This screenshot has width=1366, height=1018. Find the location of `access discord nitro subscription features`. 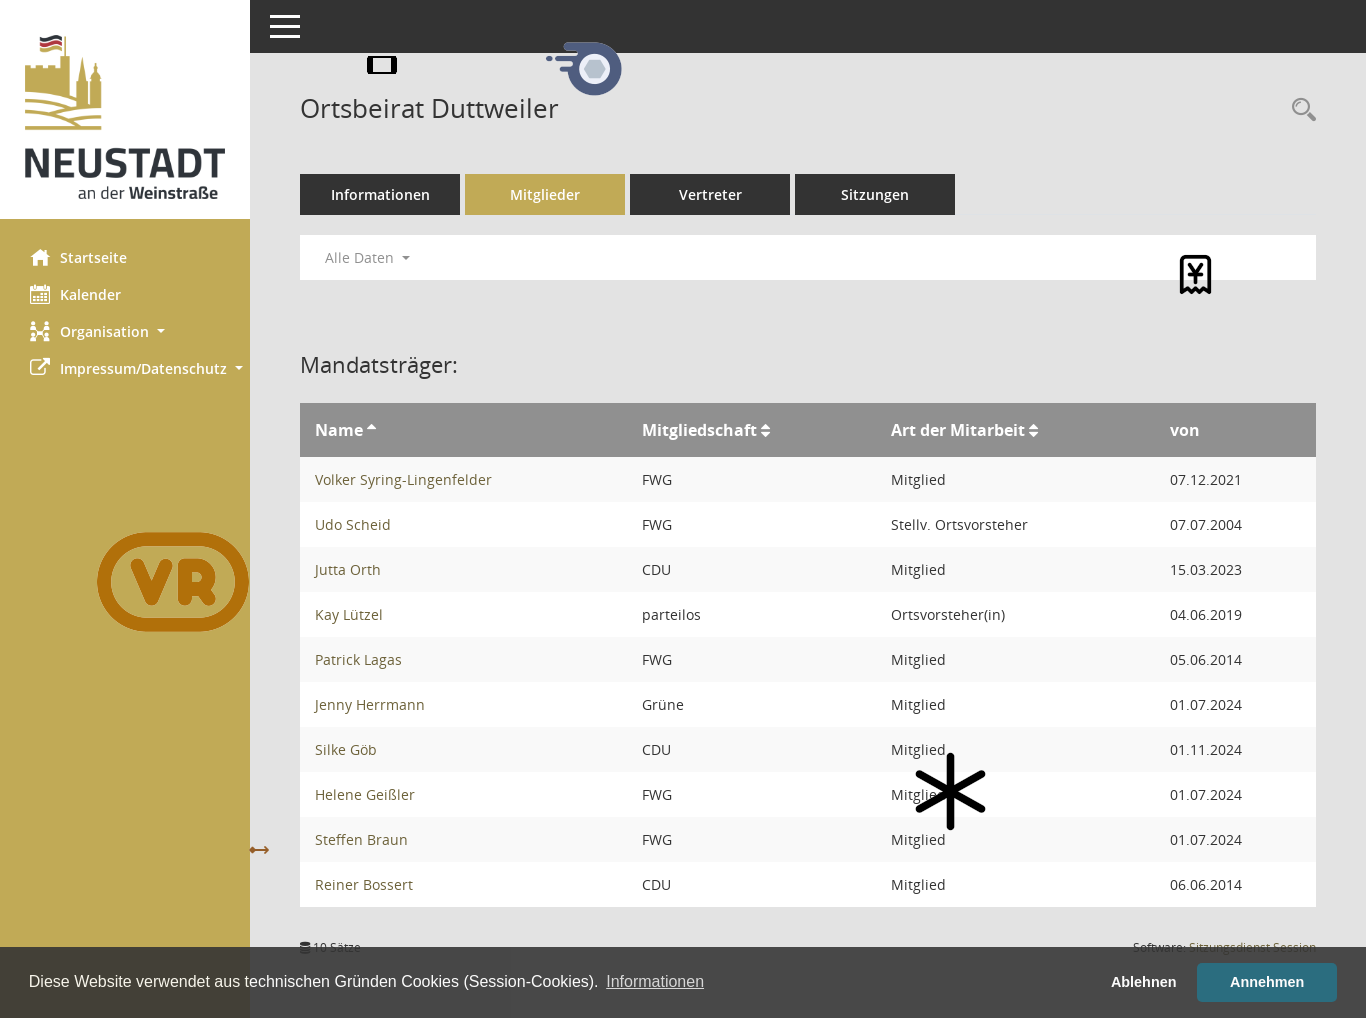

access discord nitro subscription features is located at coordinates (584, 69).